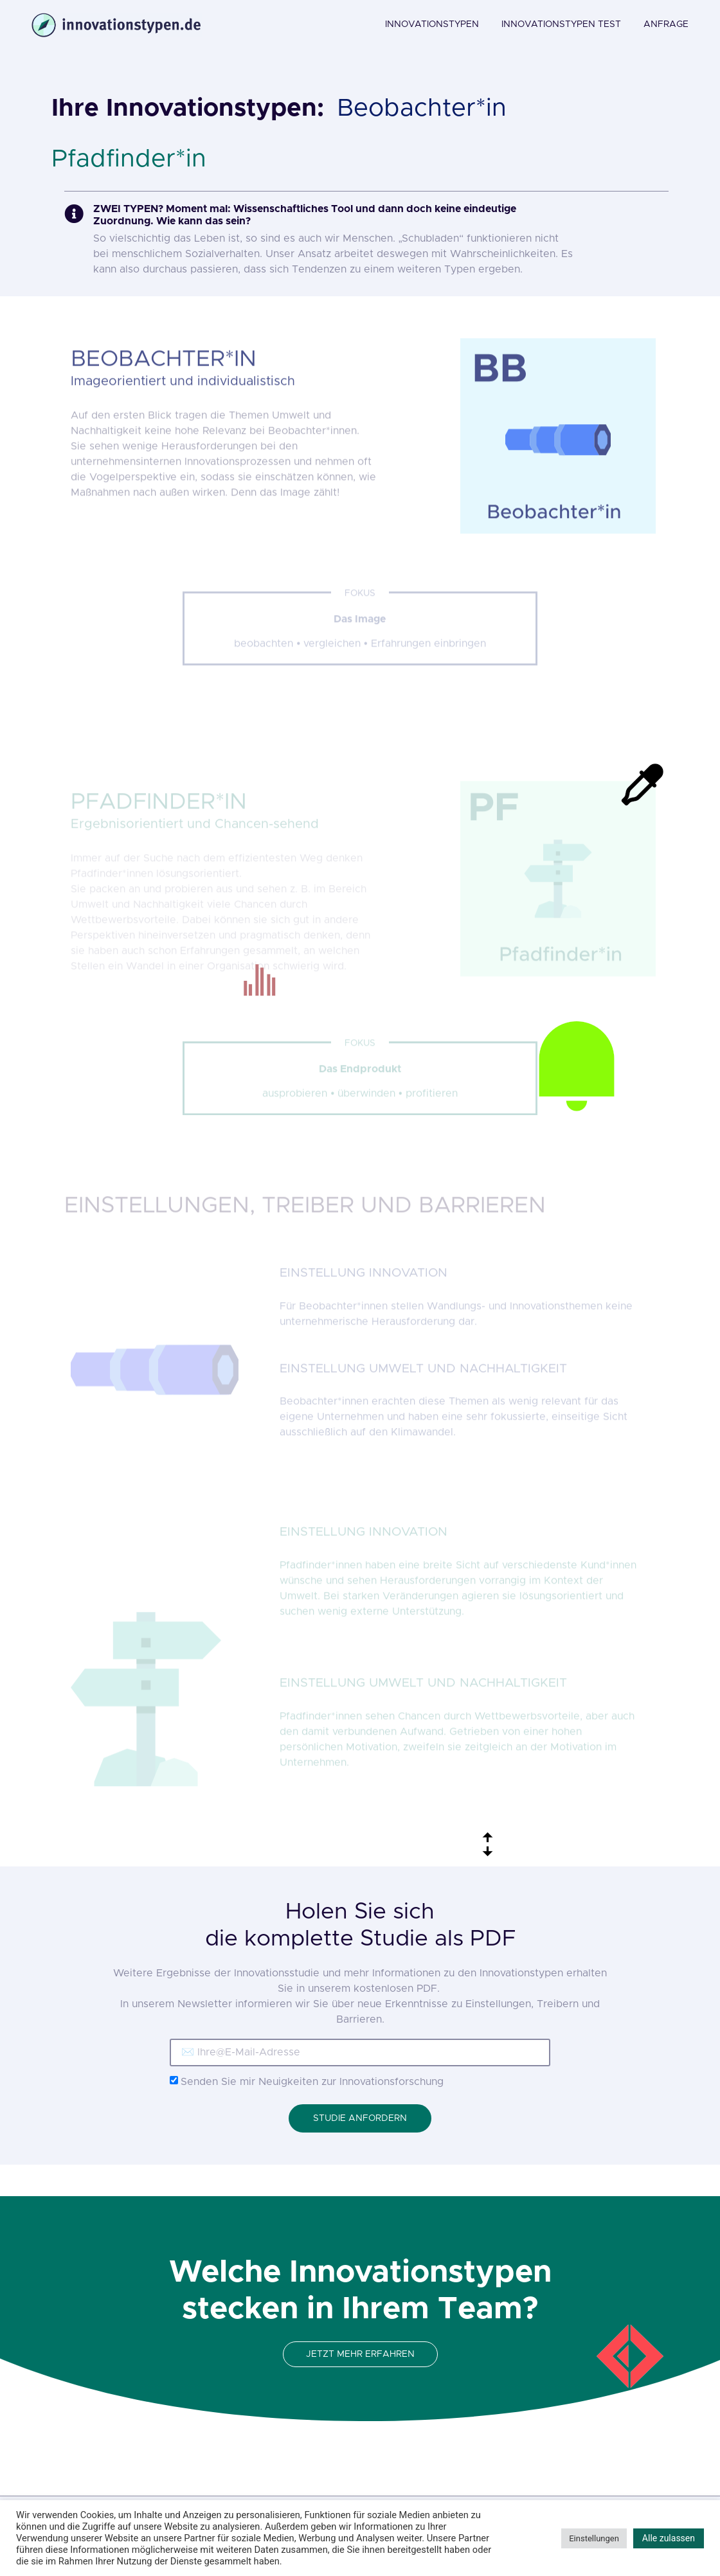  I want to click on expand content vertically, so click(487, 1844).